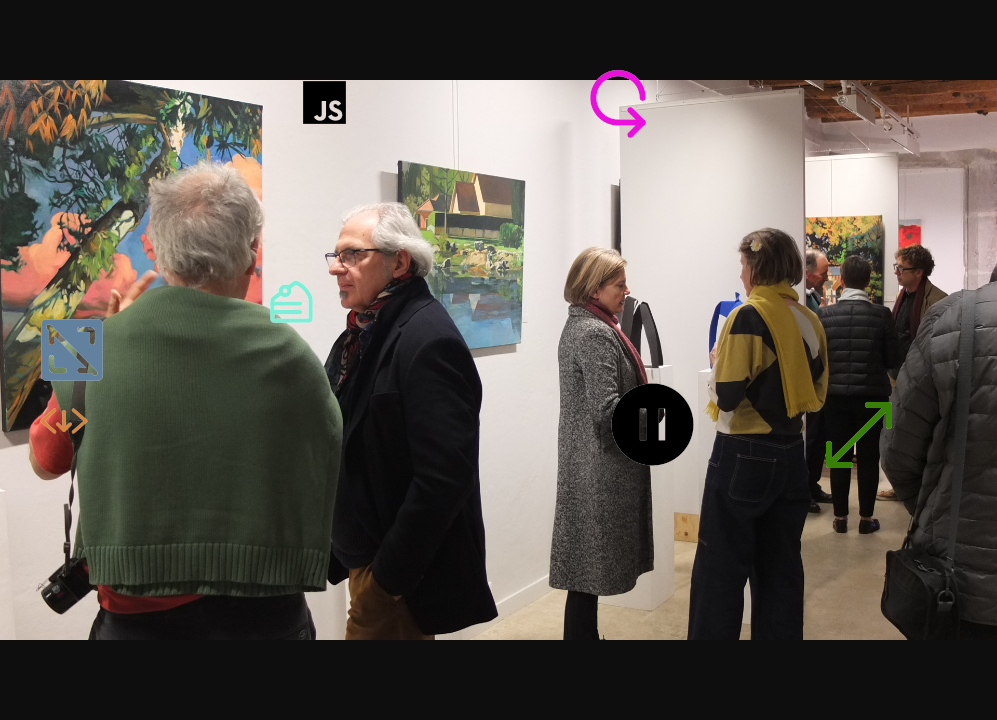 The width and height of the screenshot is (997, 720). I want to click on redo or repeat the previous action, so click(618, 104).